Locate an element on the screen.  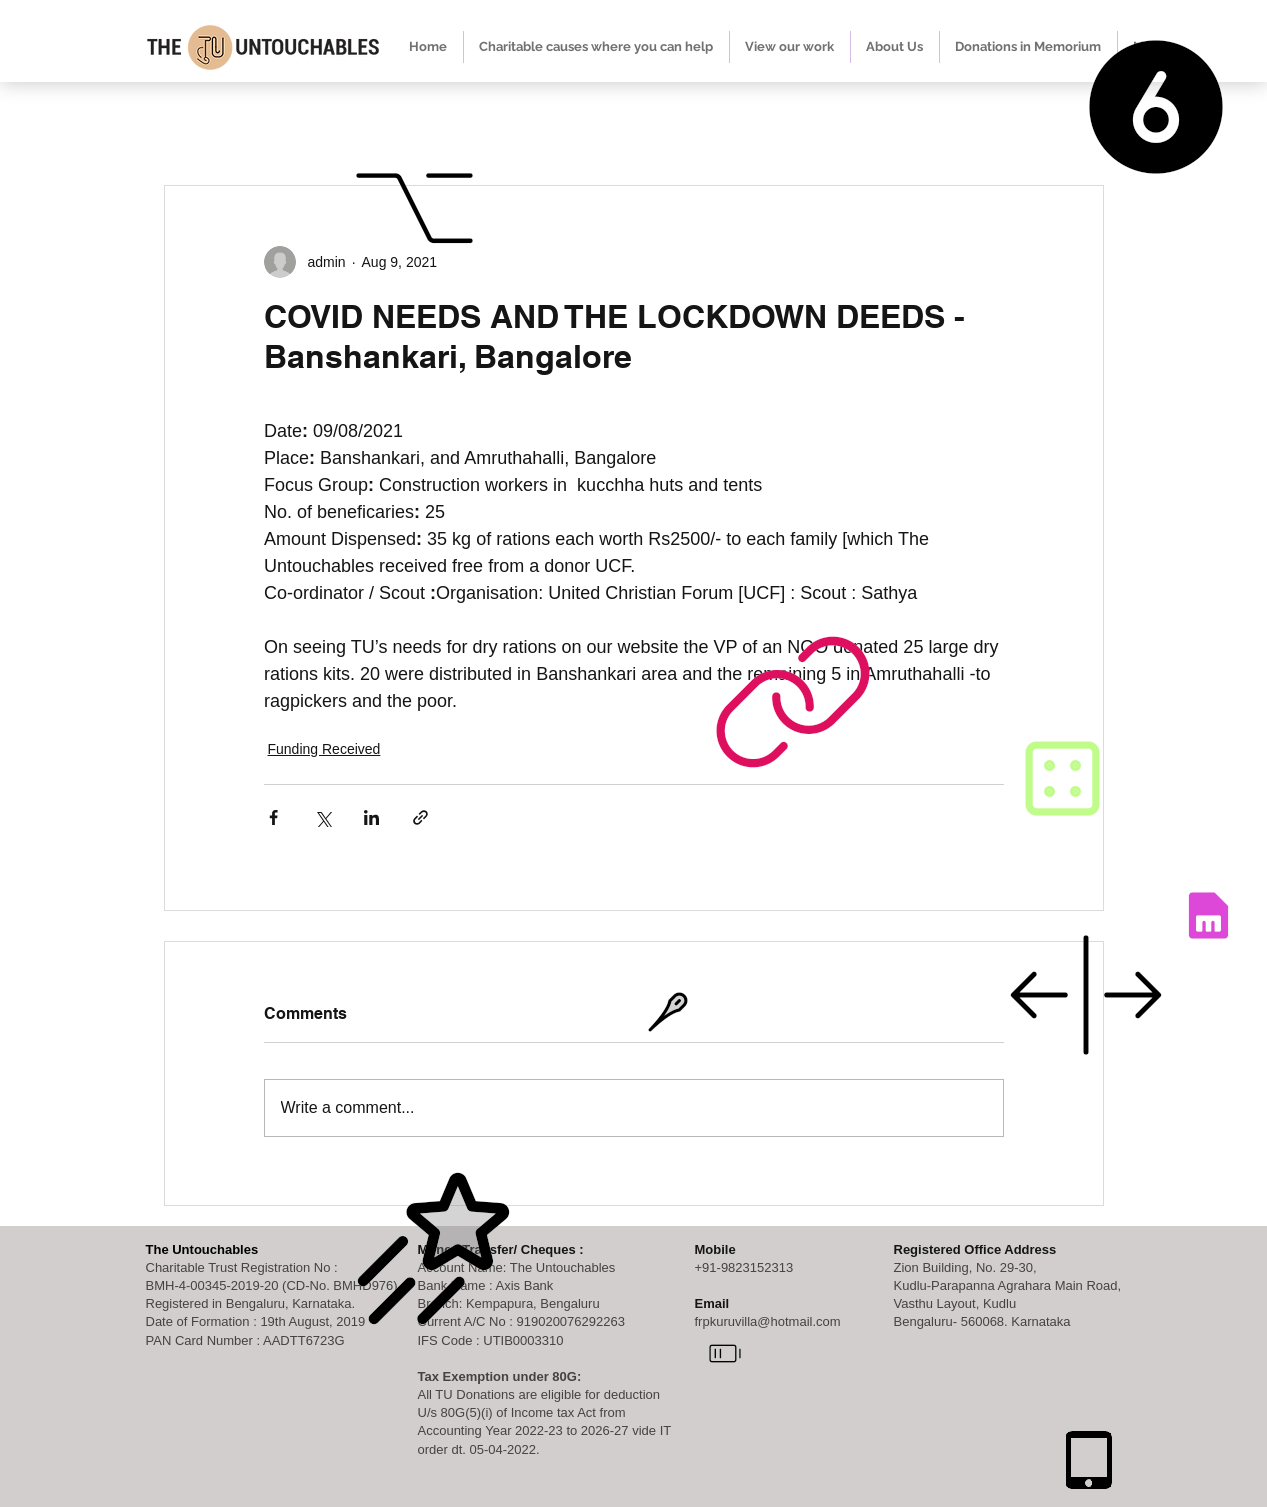
manage sim card settings is located at coordinates (1208, 915).